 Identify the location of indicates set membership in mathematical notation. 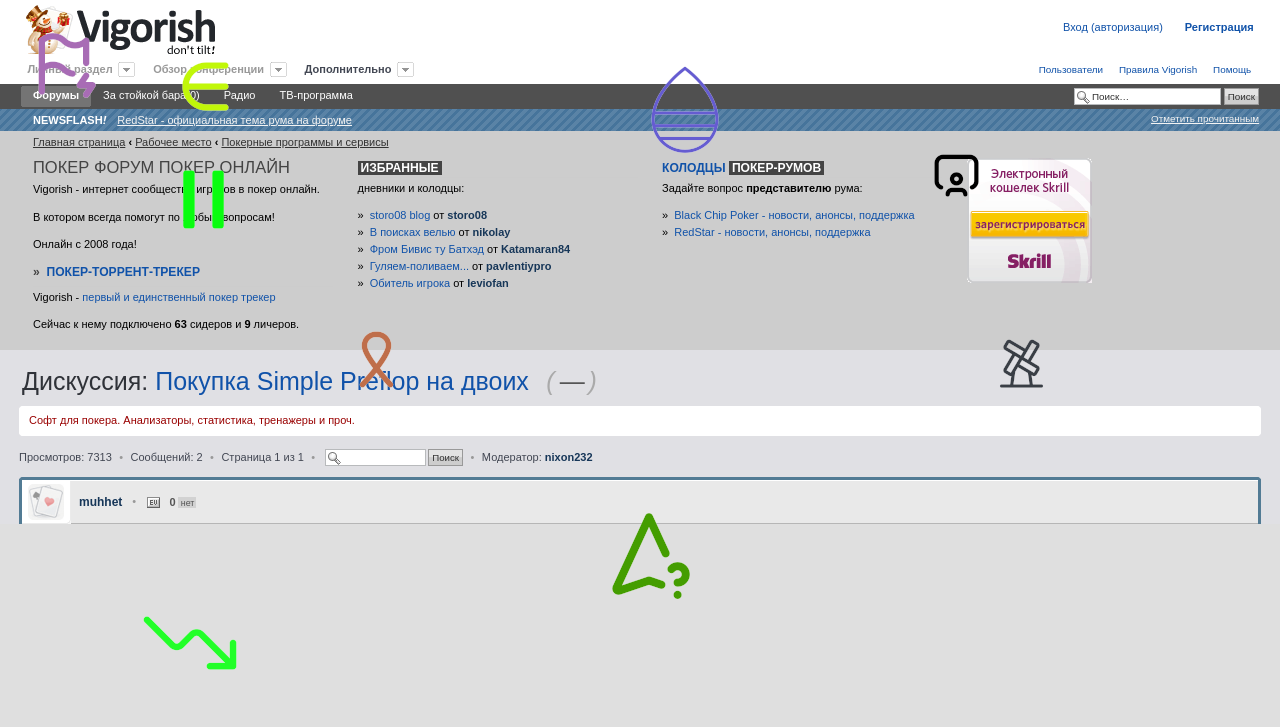
(206, 86).